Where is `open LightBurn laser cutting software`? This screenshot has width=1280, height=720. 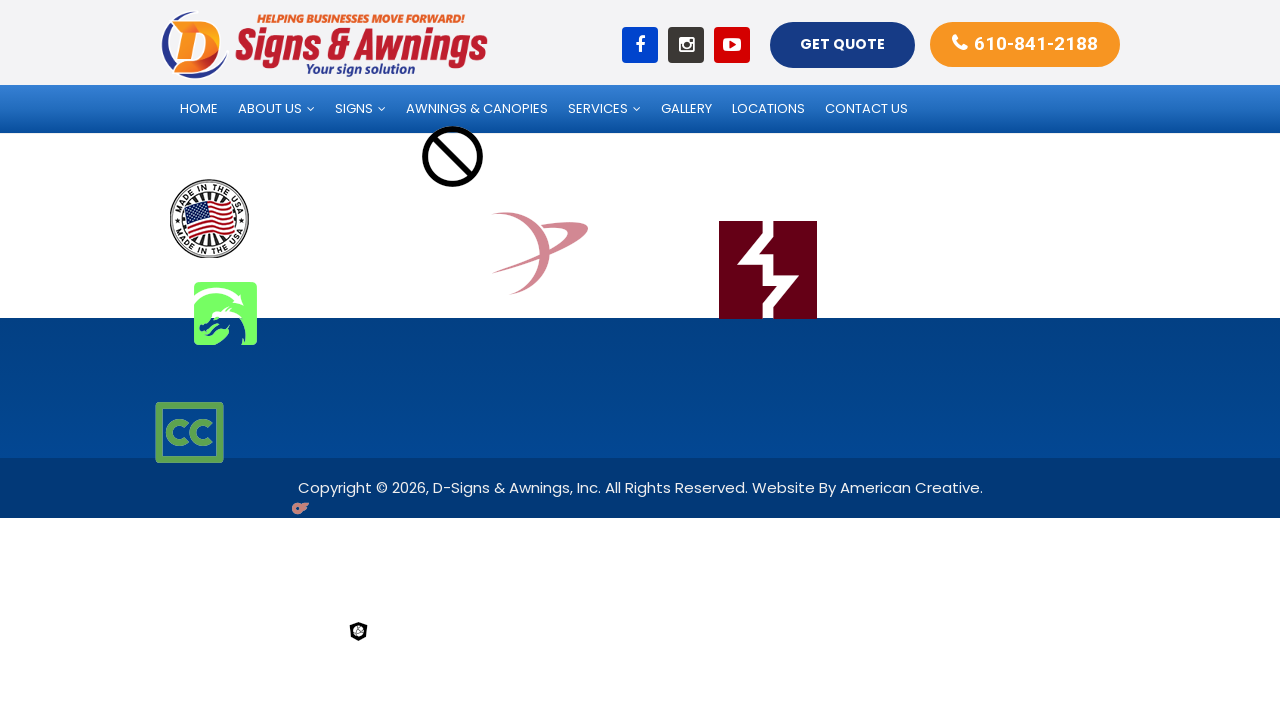
open LightBurn laser cutting software is located at coordinates (225, 313).